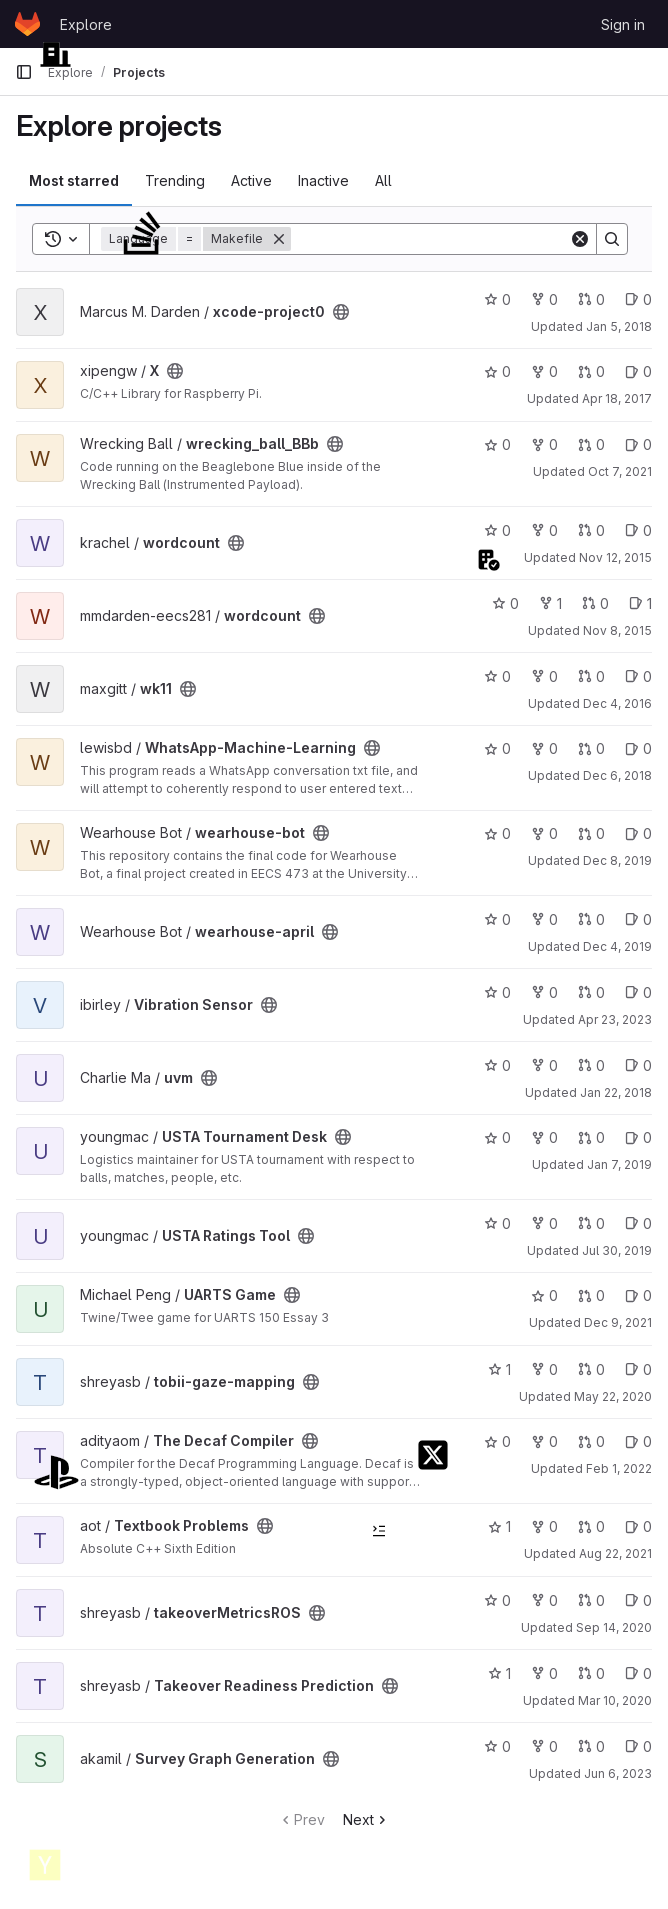 This screenshot has height=1909, width=668. I want to click on playstation brand or console indicator, so click(56, 1472).